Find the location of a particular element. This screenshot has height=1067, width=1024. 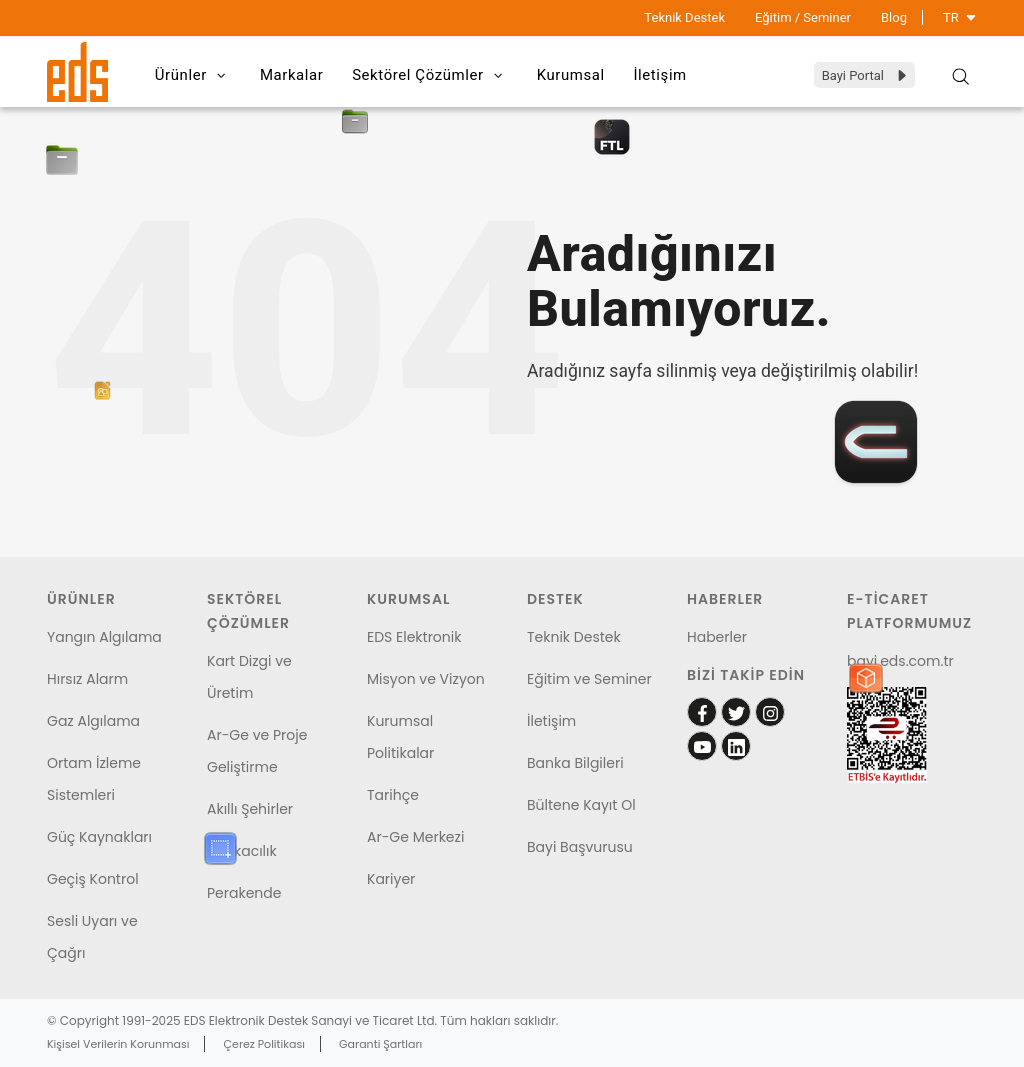

launch crysis game is located at coordinates (876, 442).